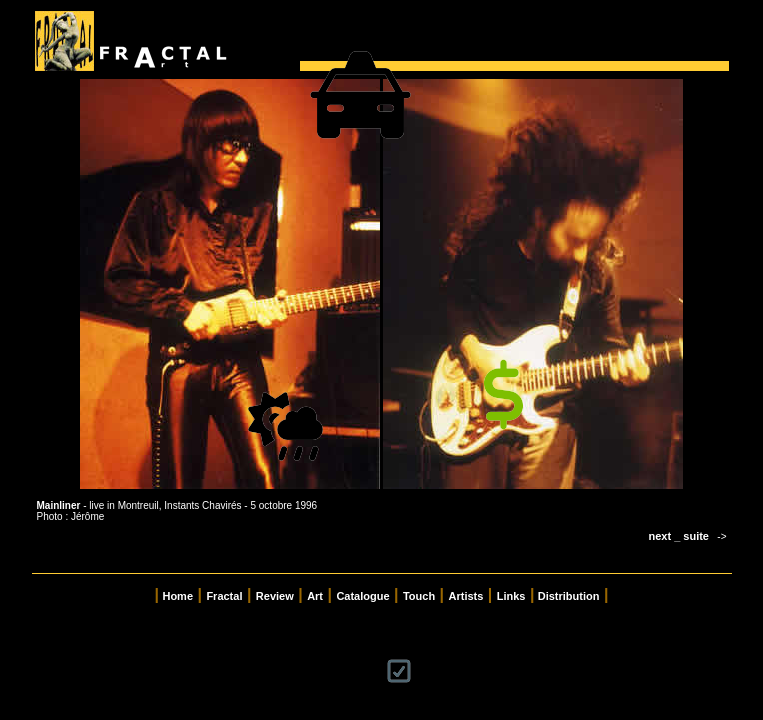 The width and height of the screenshot is (763, 720). What do you see at coordinates (503, 394) in the screenshot?
I see `view pricing or payment options` at bounding box center [503, 394].